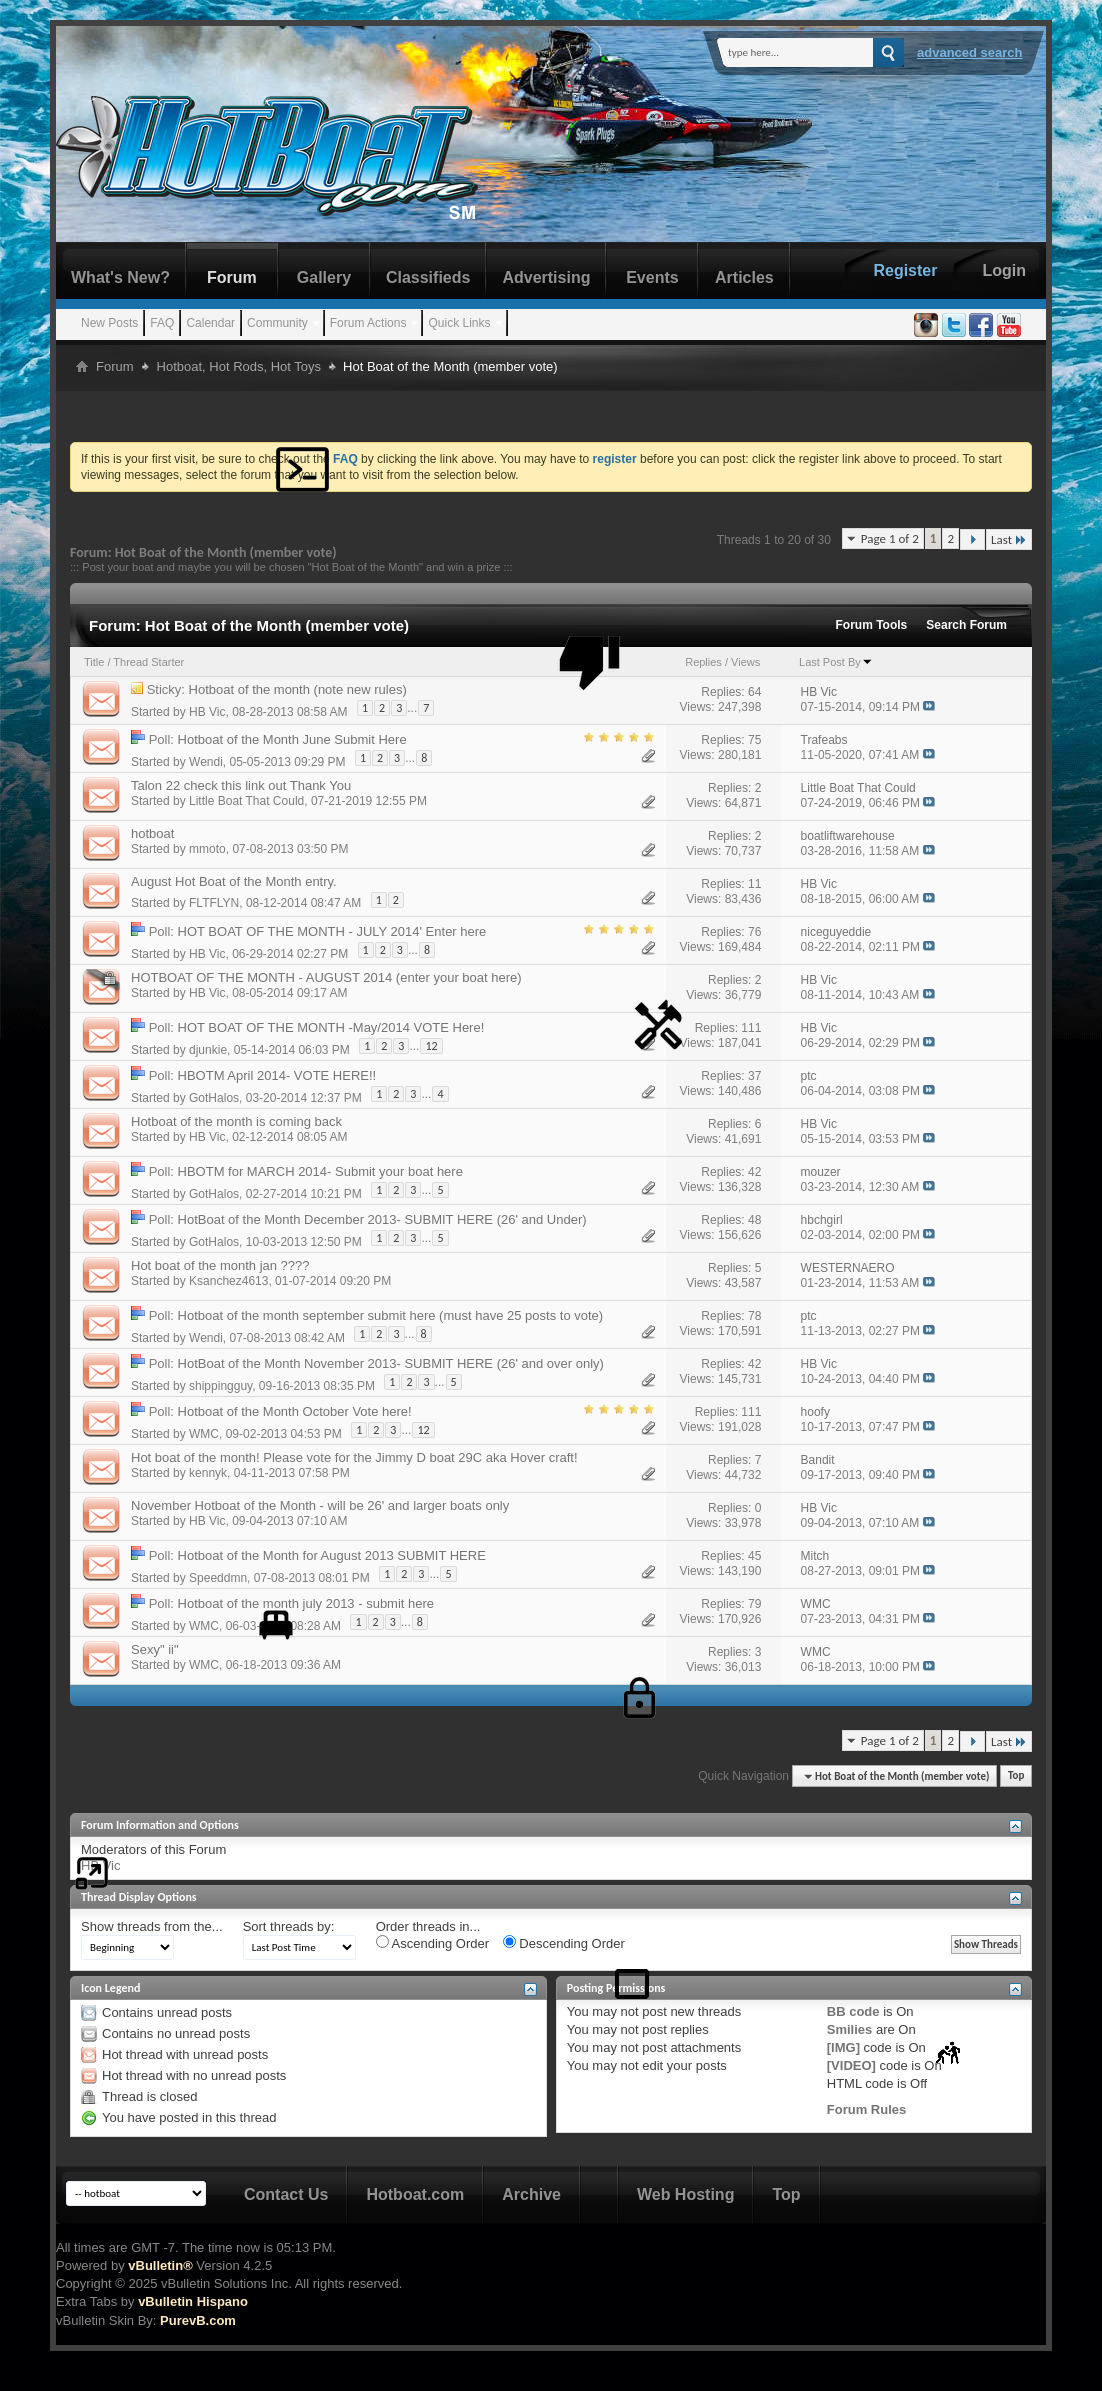 This screenshot has width=1102, height=2391. I want to click on open terminal or command line interface, so click(302, 469).